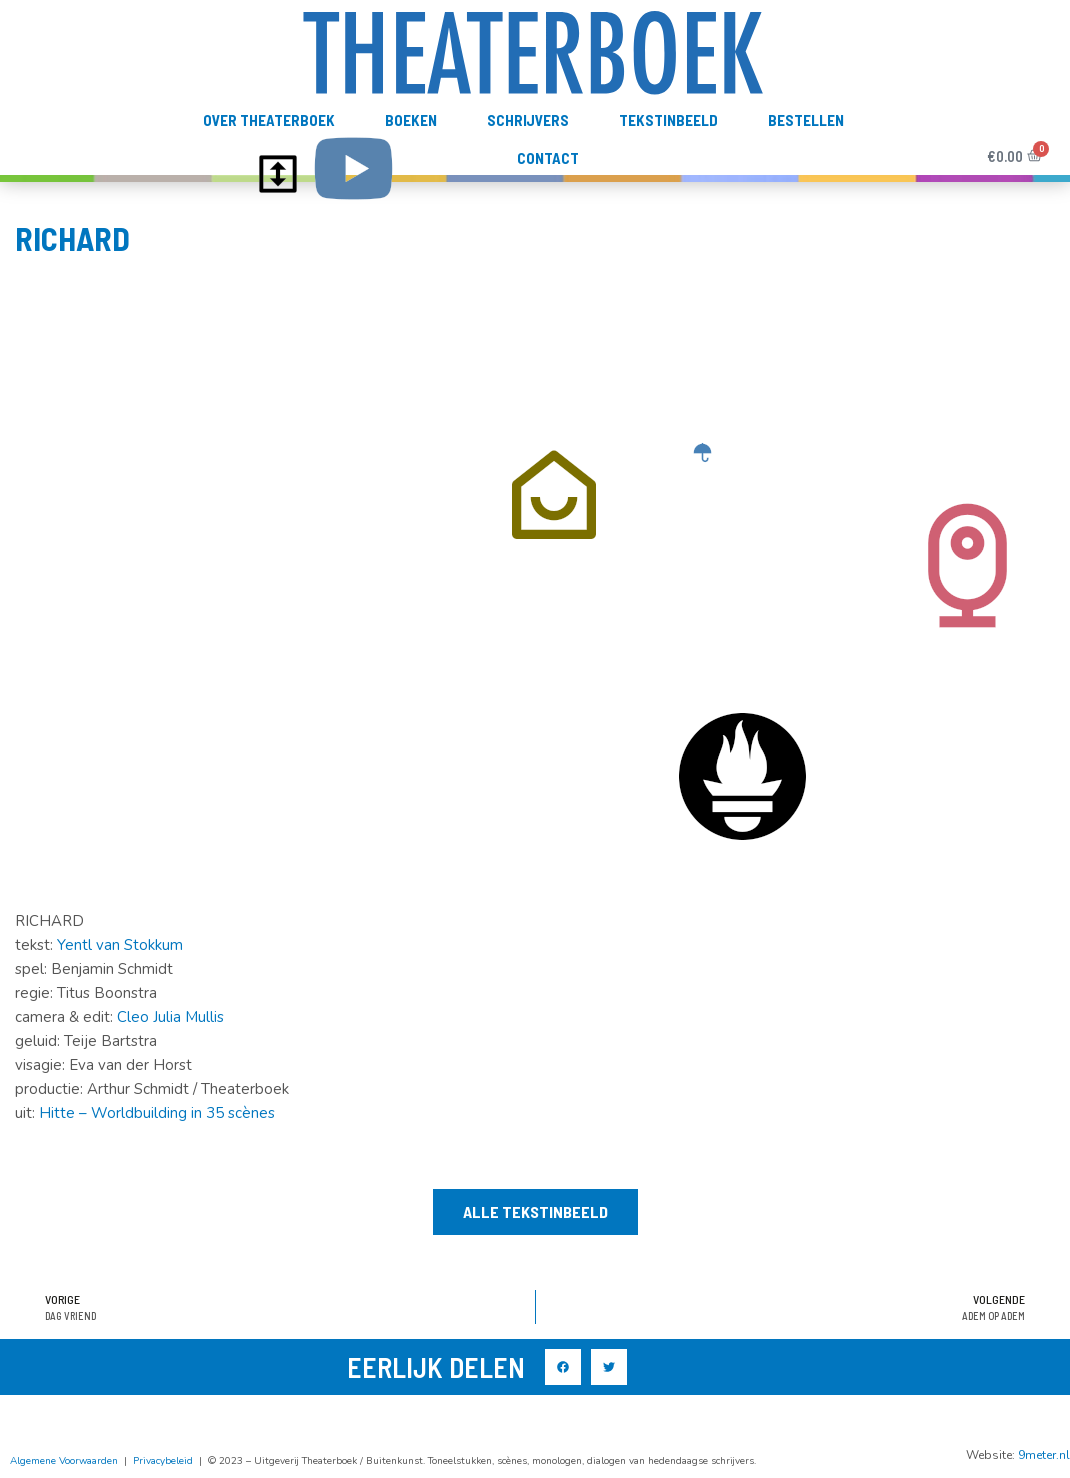  What do you see at coordinates (742, 776) in the screenshot?
I see `prometheus monitoring system logo` at bounding box center [742, 776].